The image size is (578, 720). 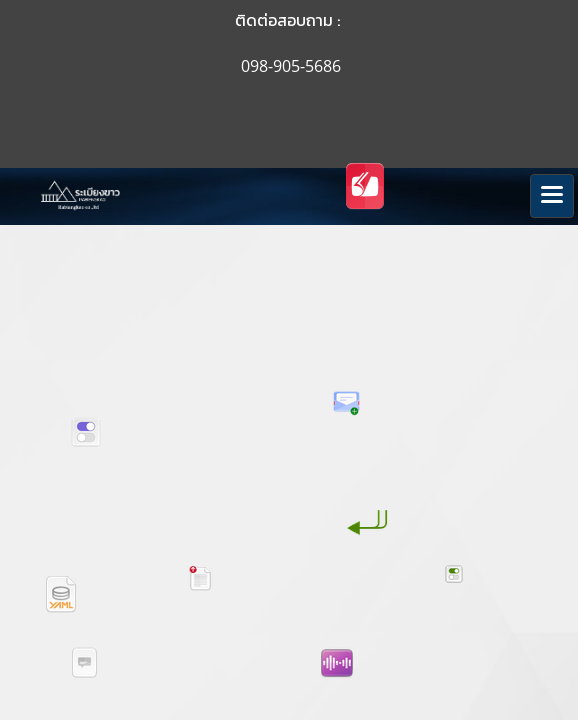 I want to click on open desktop preferences or settings, so click(x=454, y=574).